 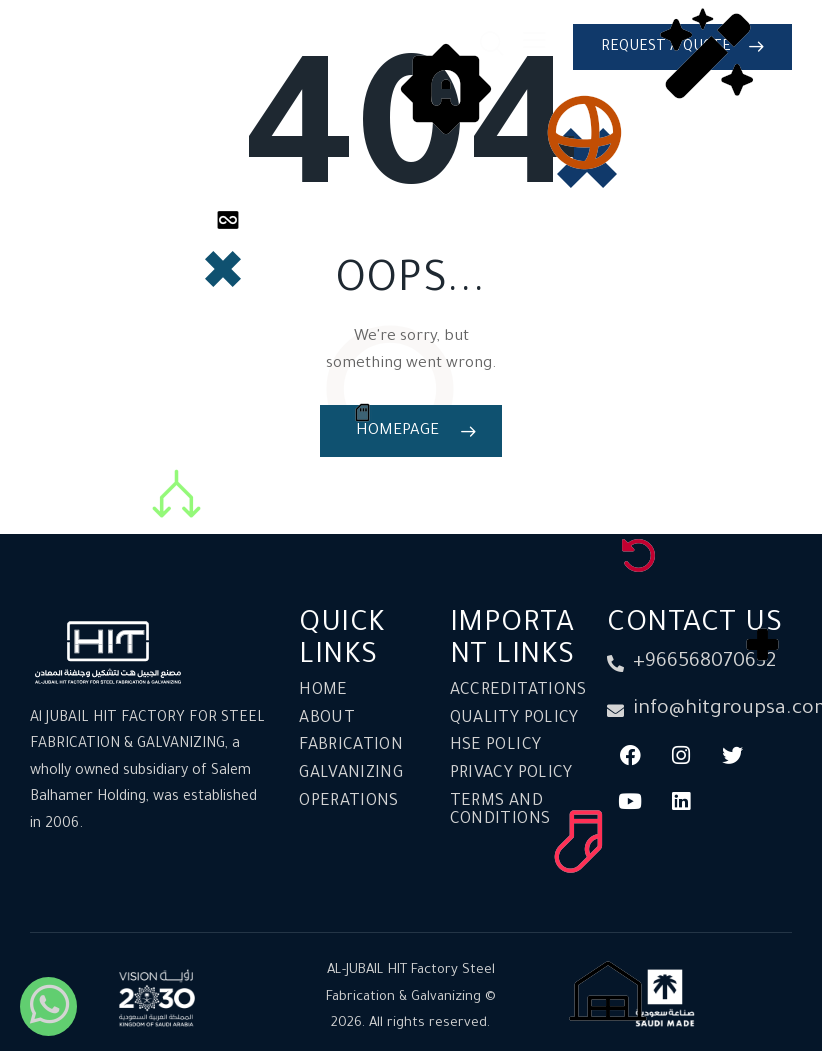 I want to click on access health or medical information, so click(x=762, y=644).